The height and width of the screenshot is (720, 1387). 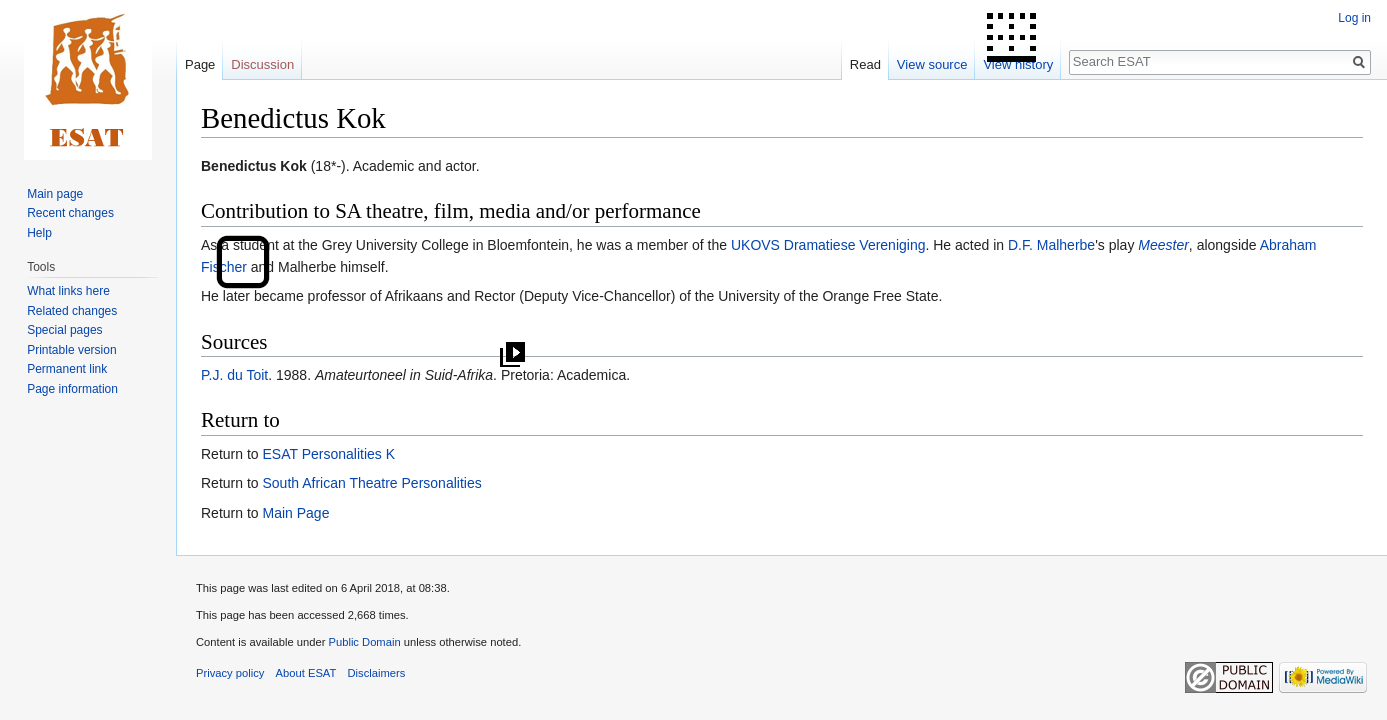 I want to click on stop media playback, so click(x=243, y=262).